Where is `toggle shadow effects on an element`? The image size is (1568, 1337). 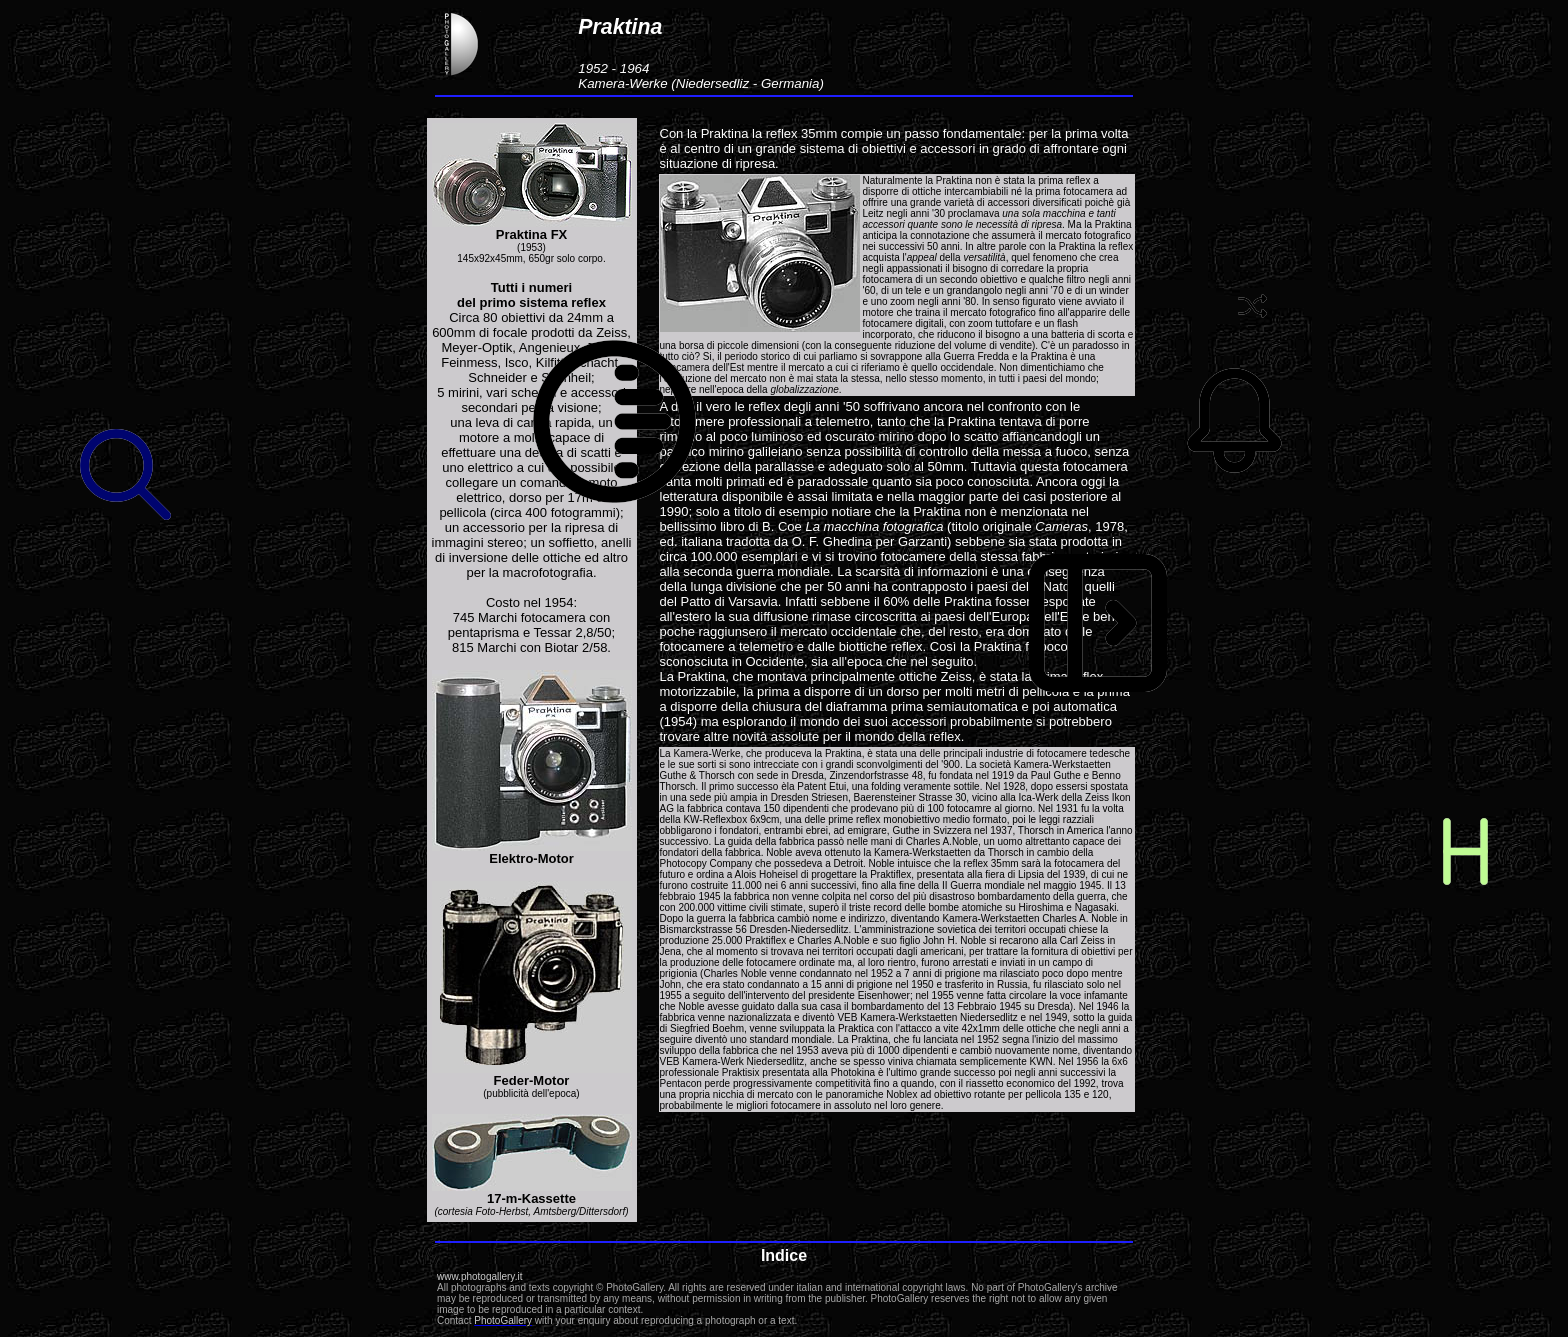 toggle shadow effects on an element is located at coordinates (614, 421).